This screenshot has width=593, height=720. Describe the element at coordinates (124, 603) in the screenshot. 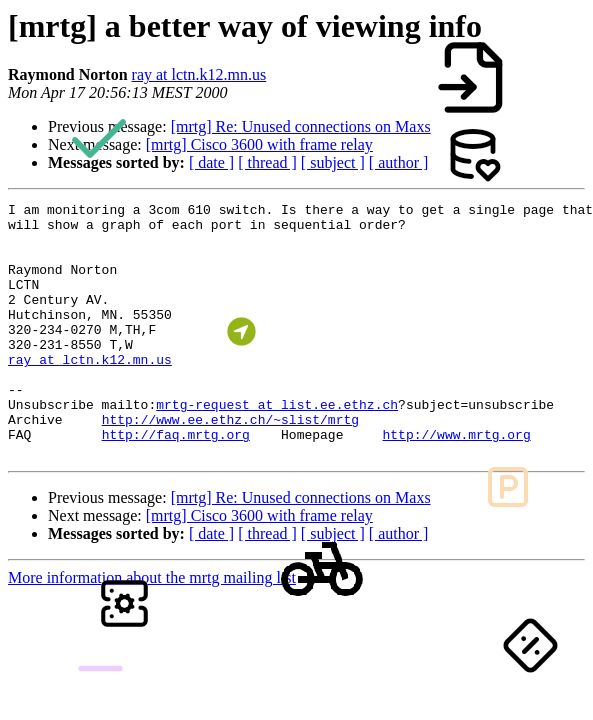

I see `access server configuration settings` at that location.